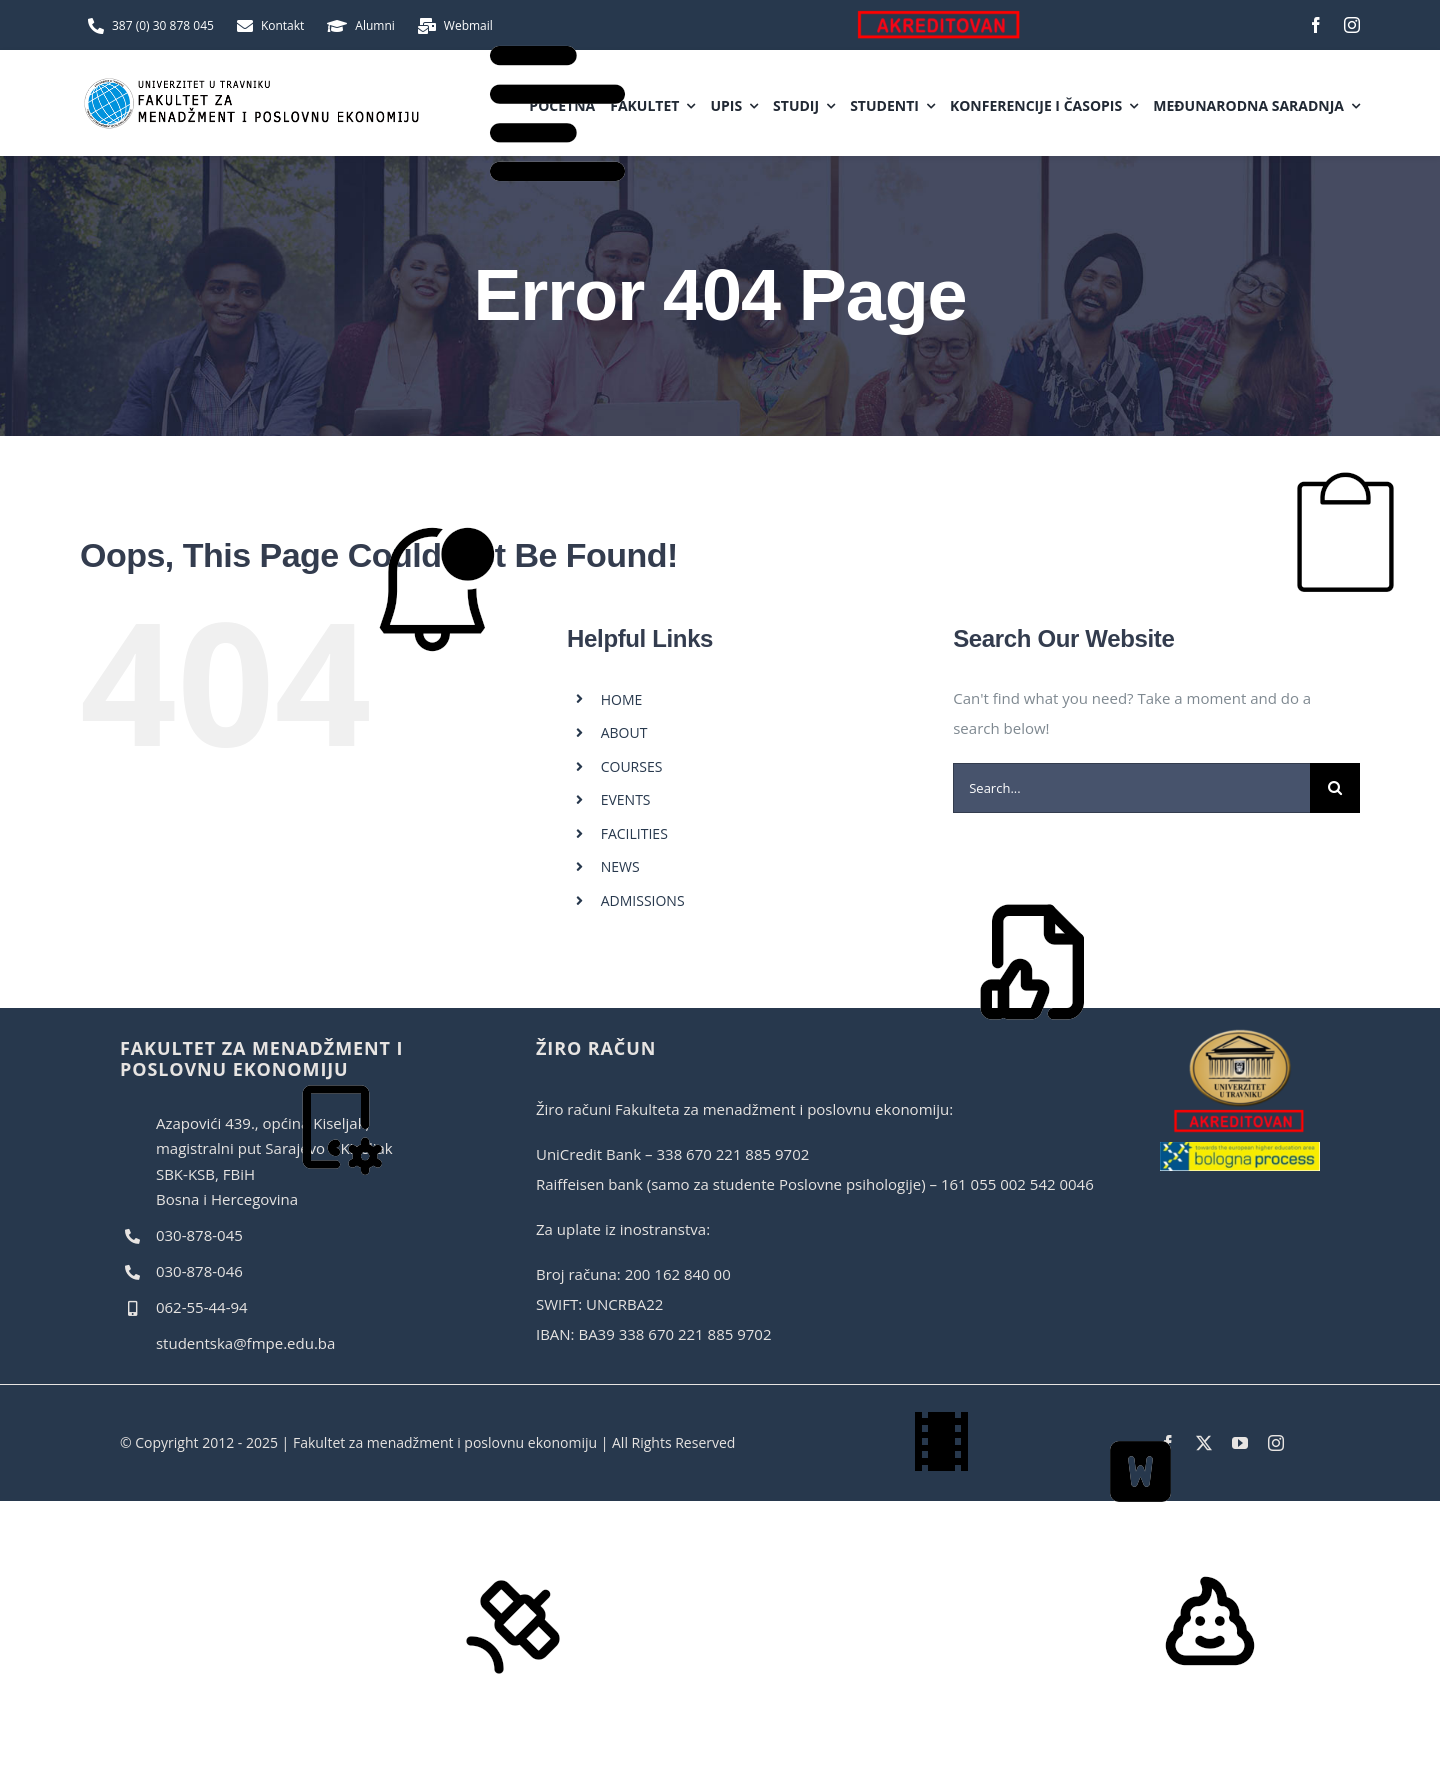  What do you see at coordinates (513, 1627) in the screenshot?
I see `access satellite connection settings` at bounding box center [513, 1627].